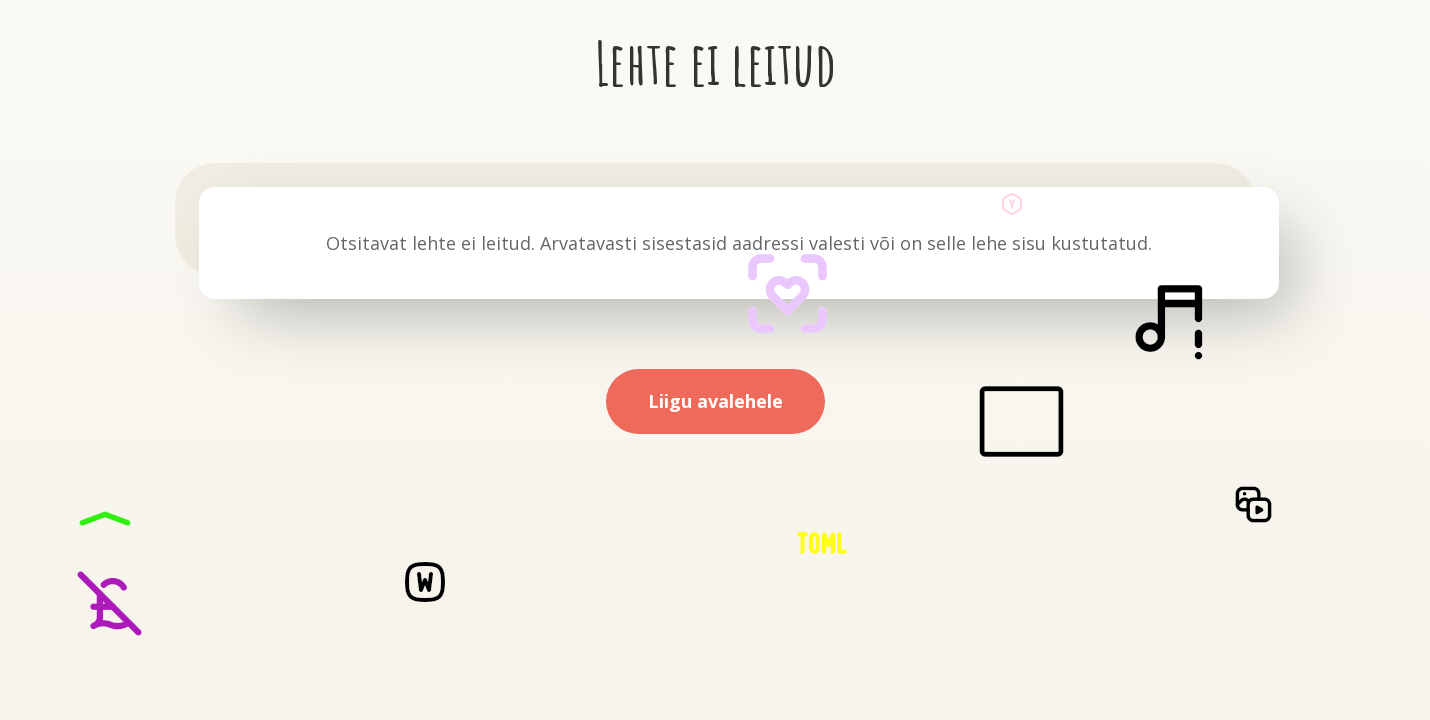 This screenshot has height=720, width=1430. Describe the element at coordinates (109, 603) in the screenshot. I see `indicates british pound payment unavailable` at that location.